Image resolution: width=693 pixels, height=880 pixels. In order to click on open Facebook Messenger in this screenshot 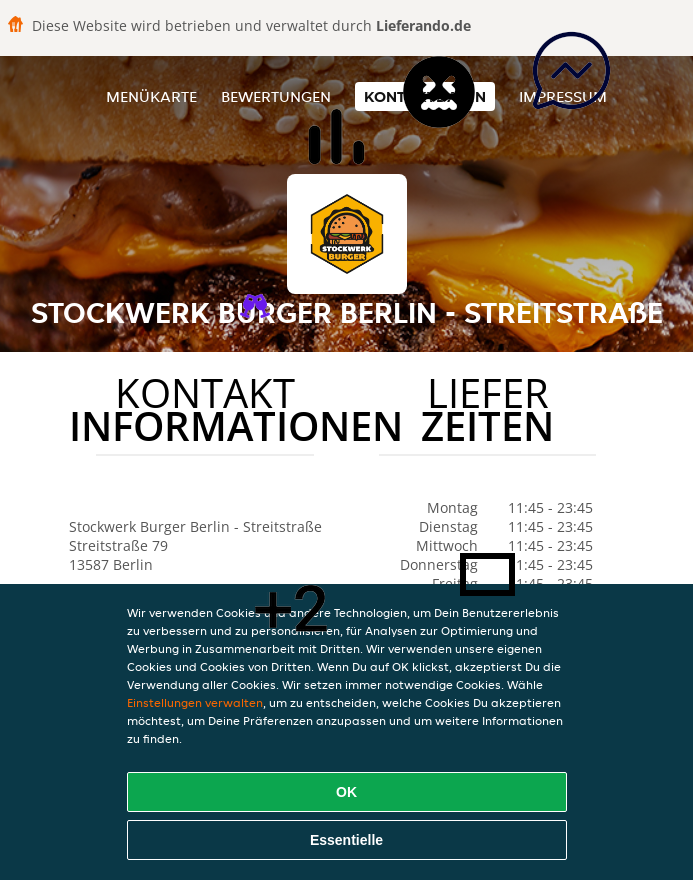, I will do `click(571, 70)`.